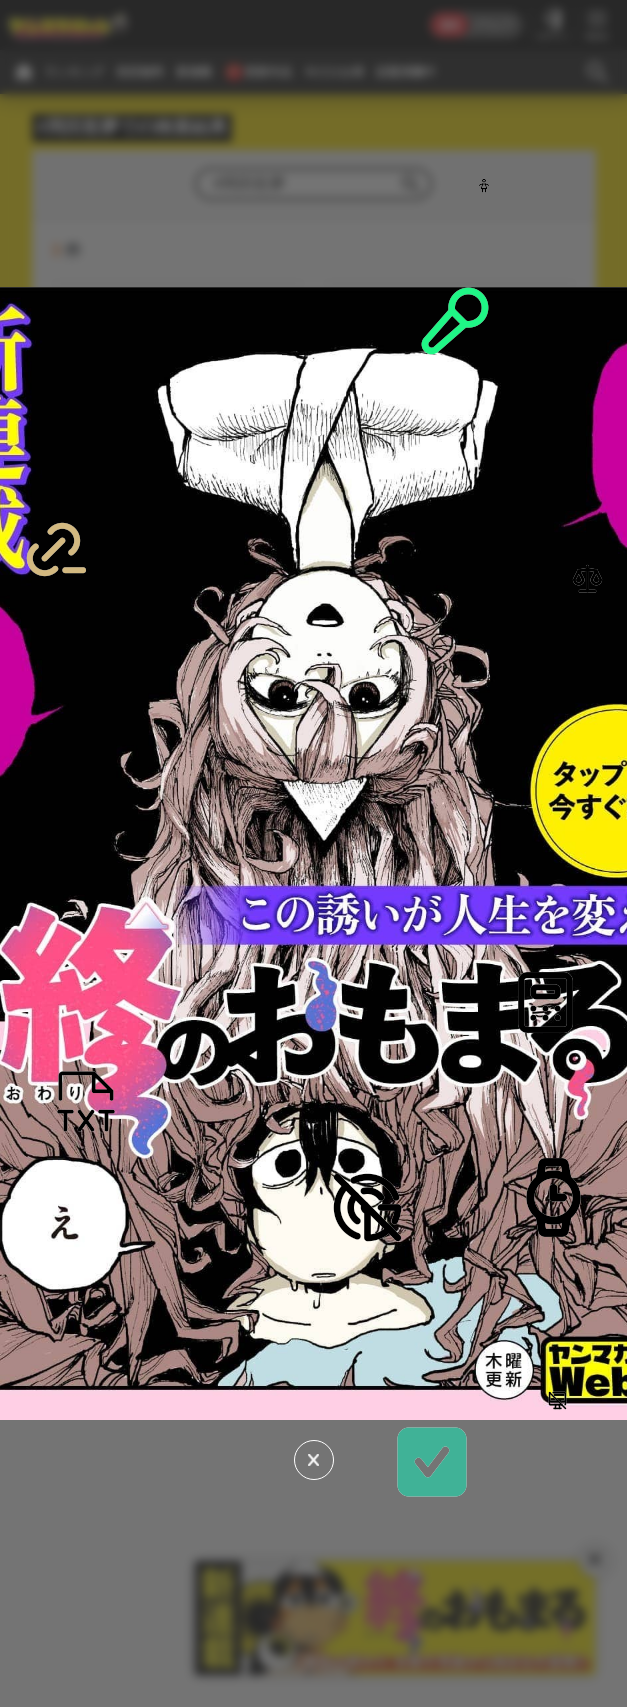 The height and width of the screenshot is (1707, 627). What do you see at coordinates (484, 186) in the screenshot?
I see `indicates women's restroom` at bounding box center [484, 186].